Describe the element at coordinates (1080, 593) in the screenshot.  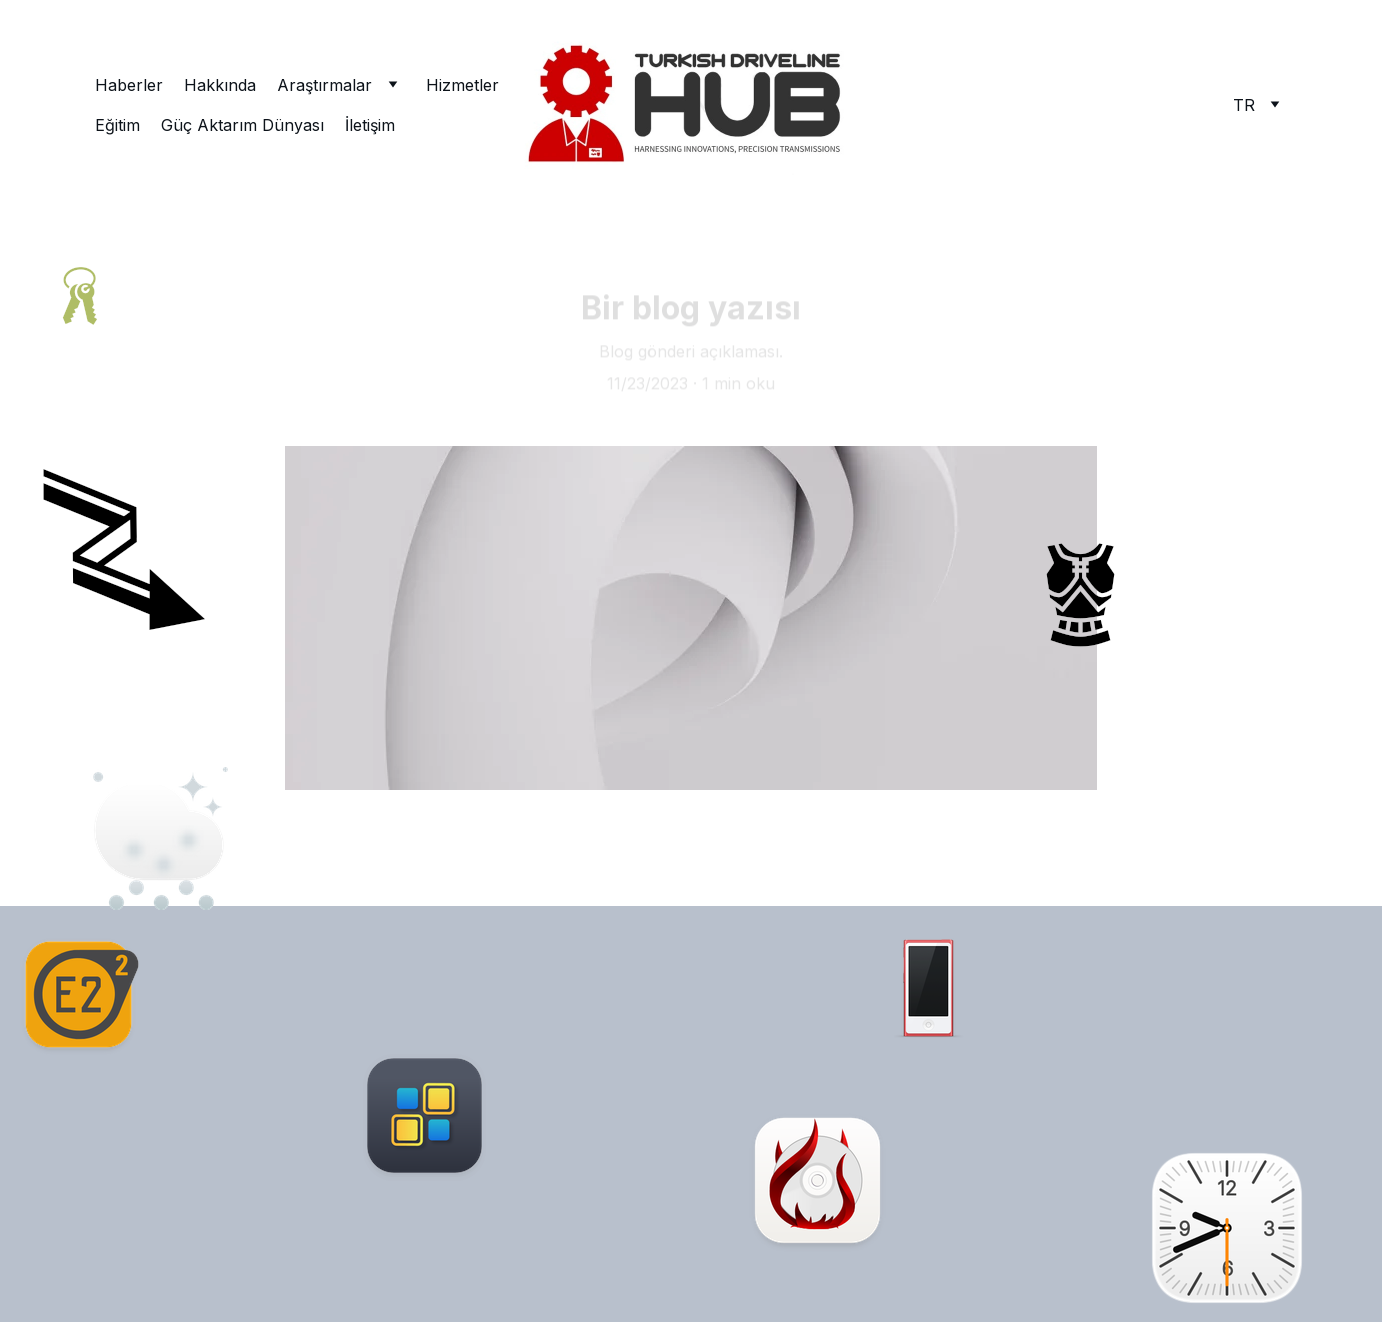
I see `equip leather armor to your character` at that location.